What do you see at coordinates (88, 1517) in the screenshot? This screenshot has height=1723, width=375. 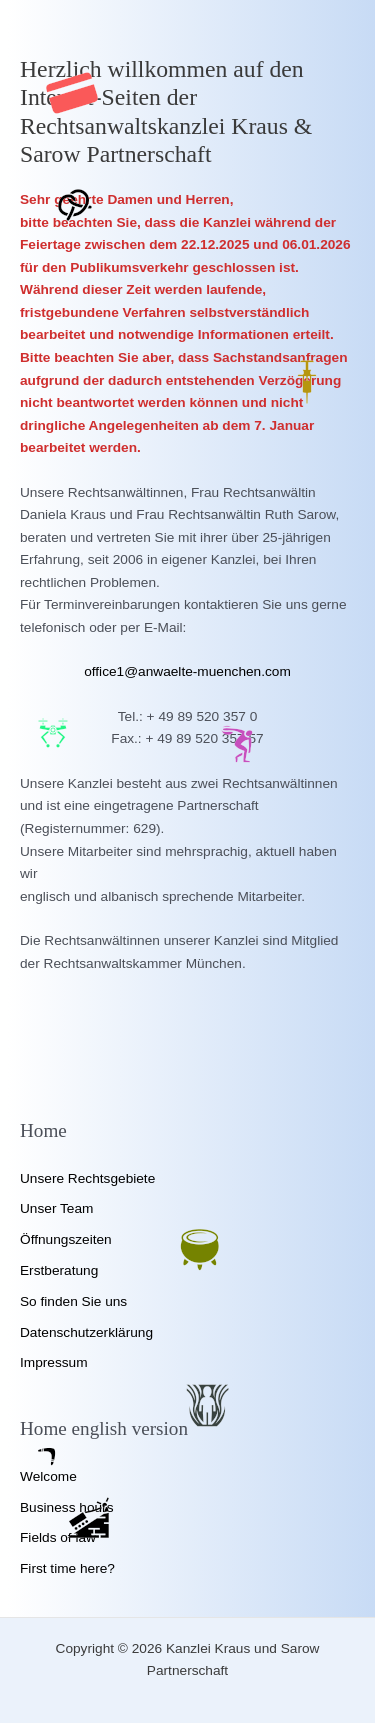 I see `level up or progression indicator` at bounding box center [88, 1517].